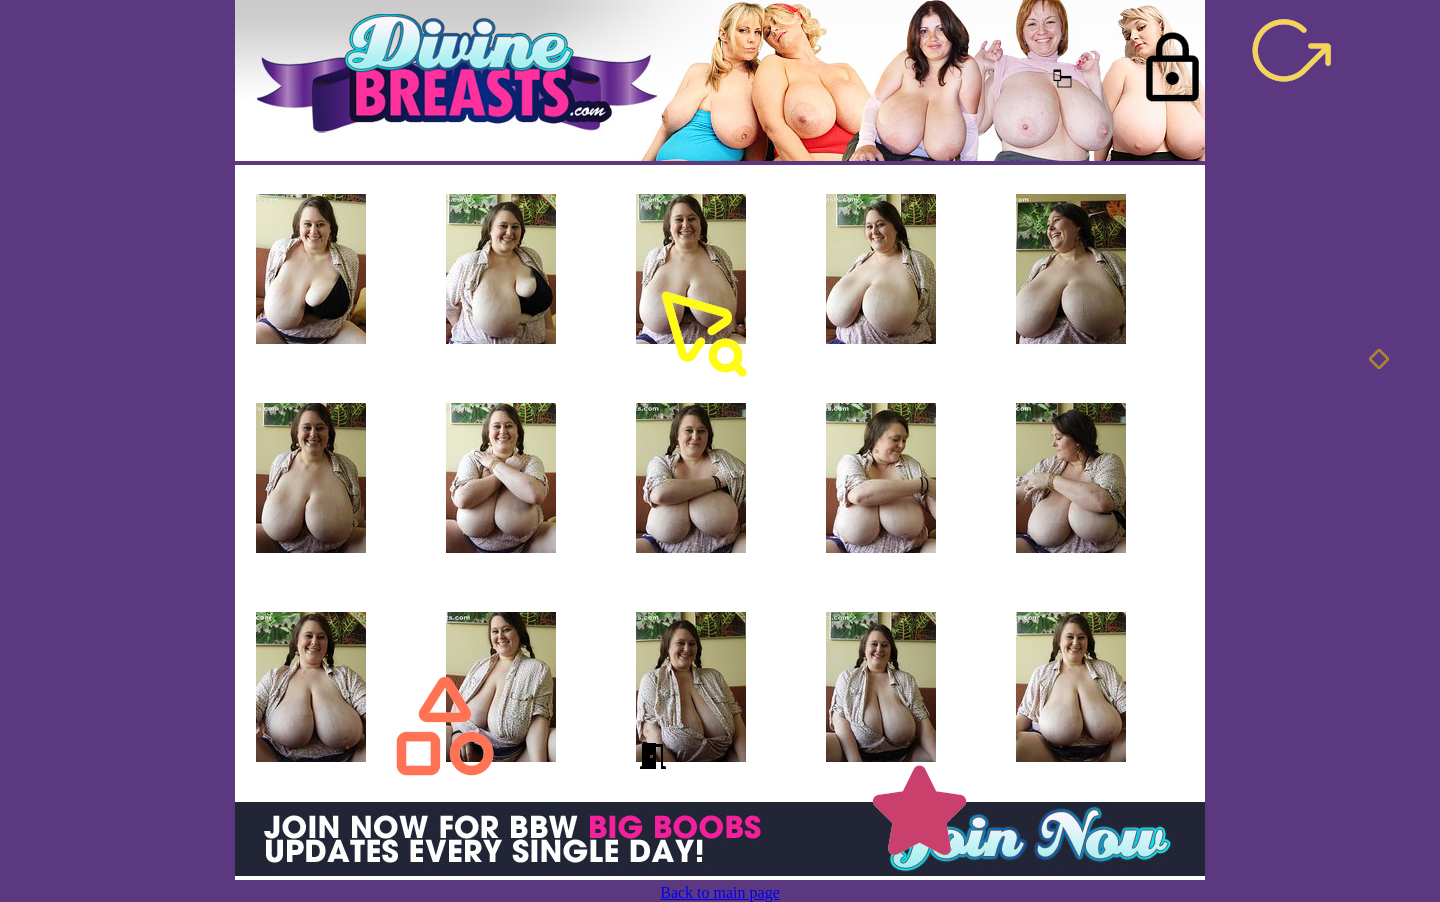 The image size is (1440, 902). Describe the element at coordinates (1062, 78) in the screenshot. I see `toggle editor layout arrangement` at that location.